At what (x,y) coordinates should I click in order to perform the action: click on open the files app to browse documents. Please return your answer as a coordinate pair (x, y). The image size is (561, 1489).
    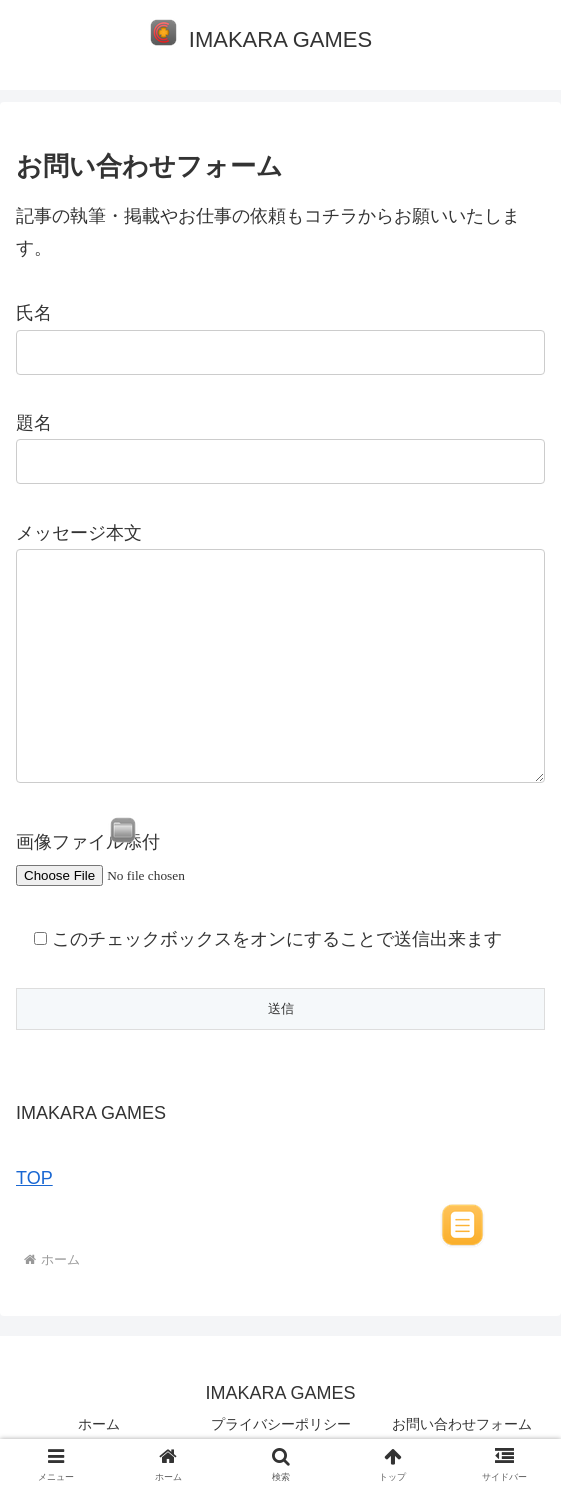
    Looking at the image, I should click on (123, 830).